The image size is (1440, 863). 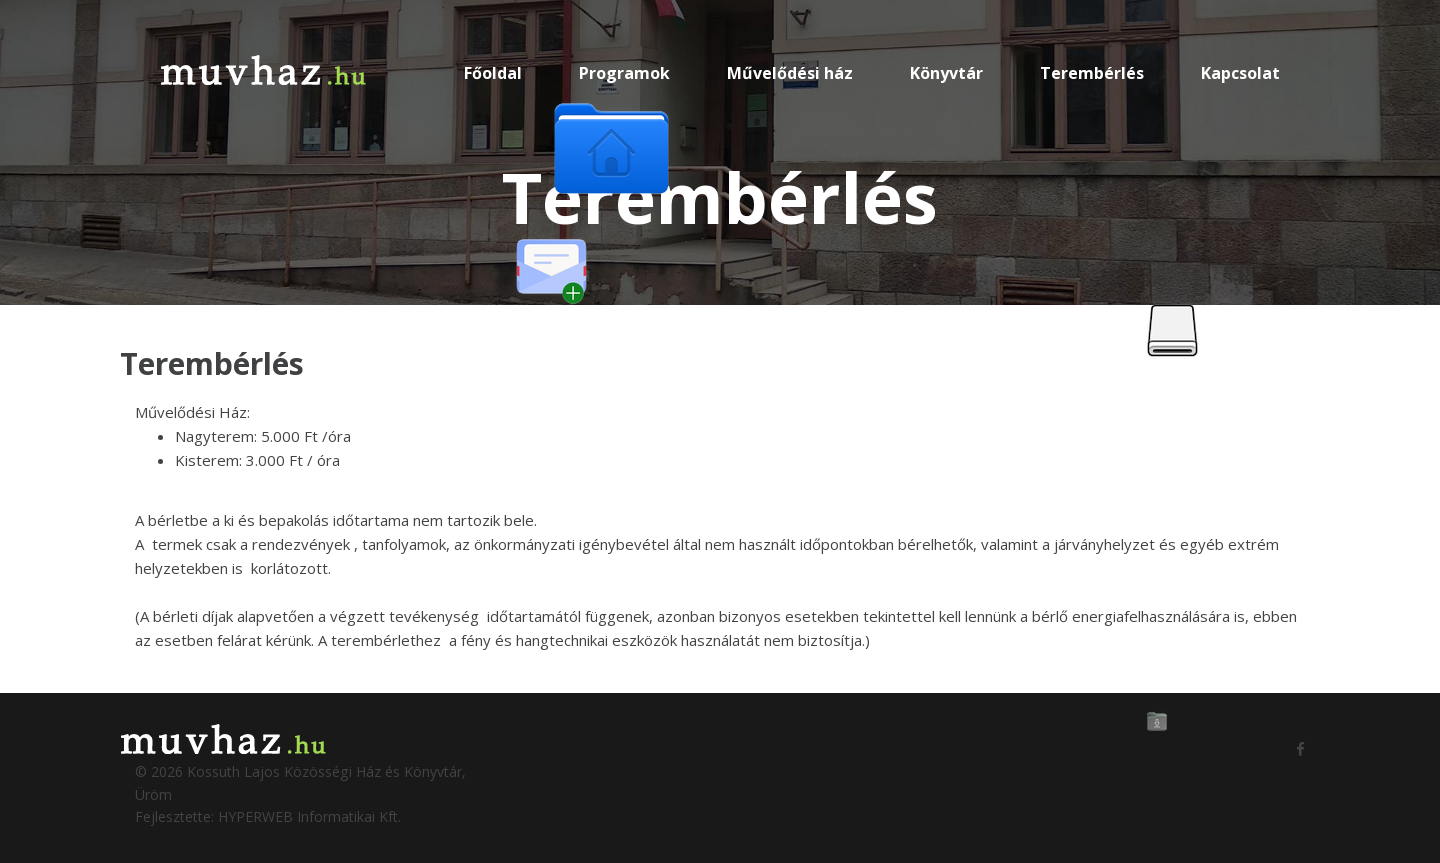 What do you see at coordinates (1157, 721) in the screenshot?
I see `open your downloads folder` at bounding box center [1157, 721].